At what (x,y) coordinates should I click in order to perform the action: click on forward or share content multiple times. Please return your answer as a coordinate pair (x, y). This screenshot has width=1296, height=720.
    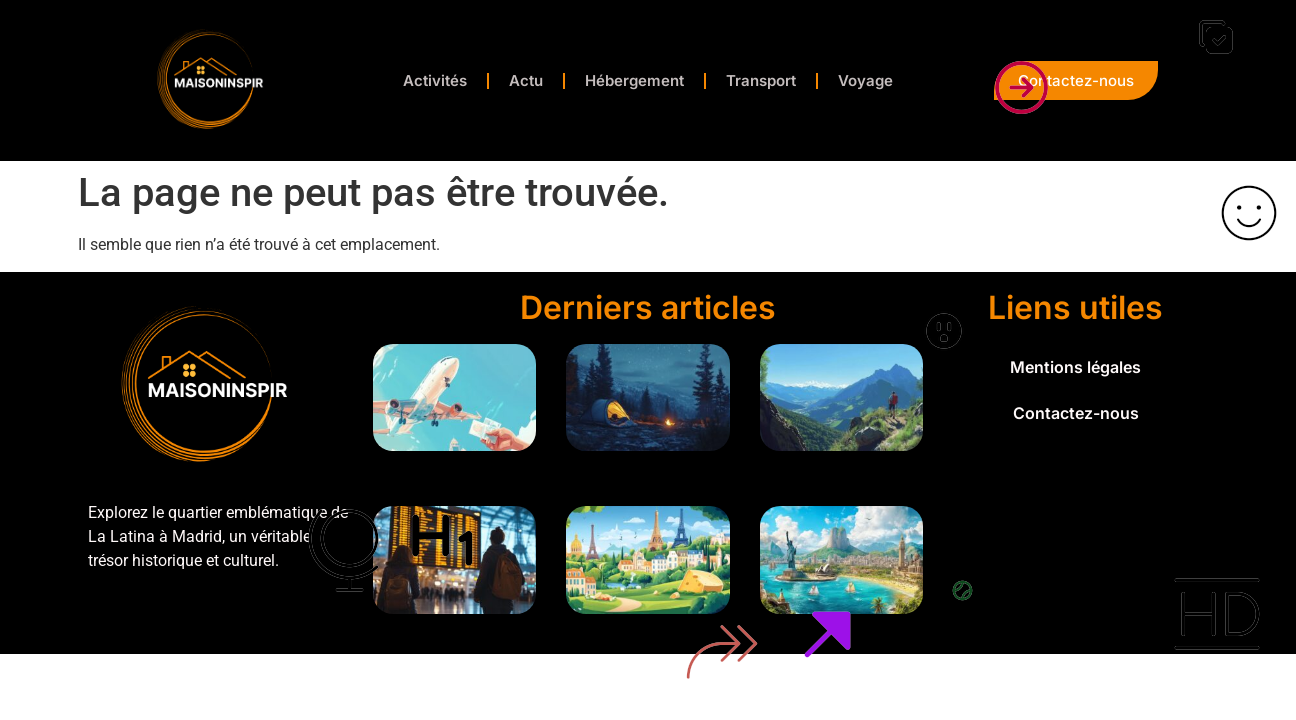
    Looking at the image, I should click on (722, 652).